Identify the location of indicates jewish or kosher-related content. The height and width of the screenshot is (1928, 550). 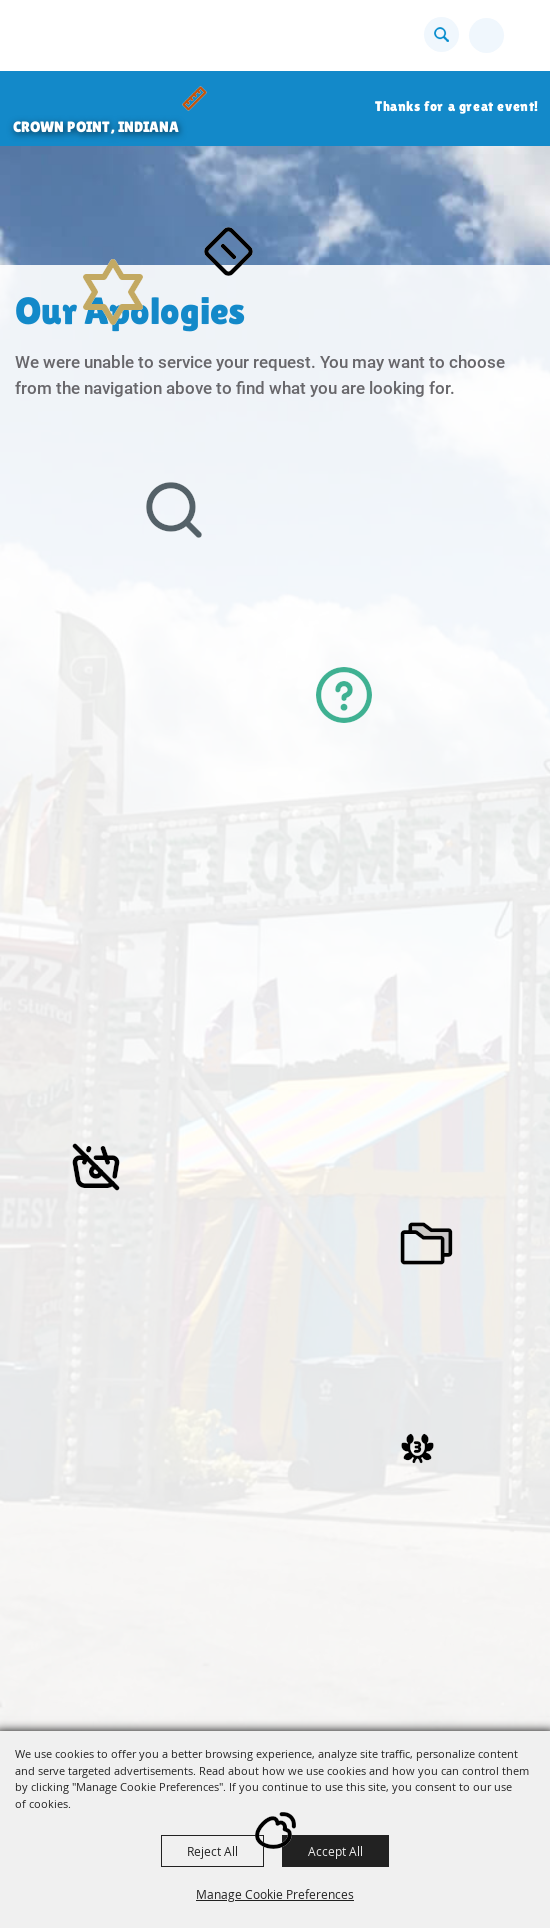
(113, 292).